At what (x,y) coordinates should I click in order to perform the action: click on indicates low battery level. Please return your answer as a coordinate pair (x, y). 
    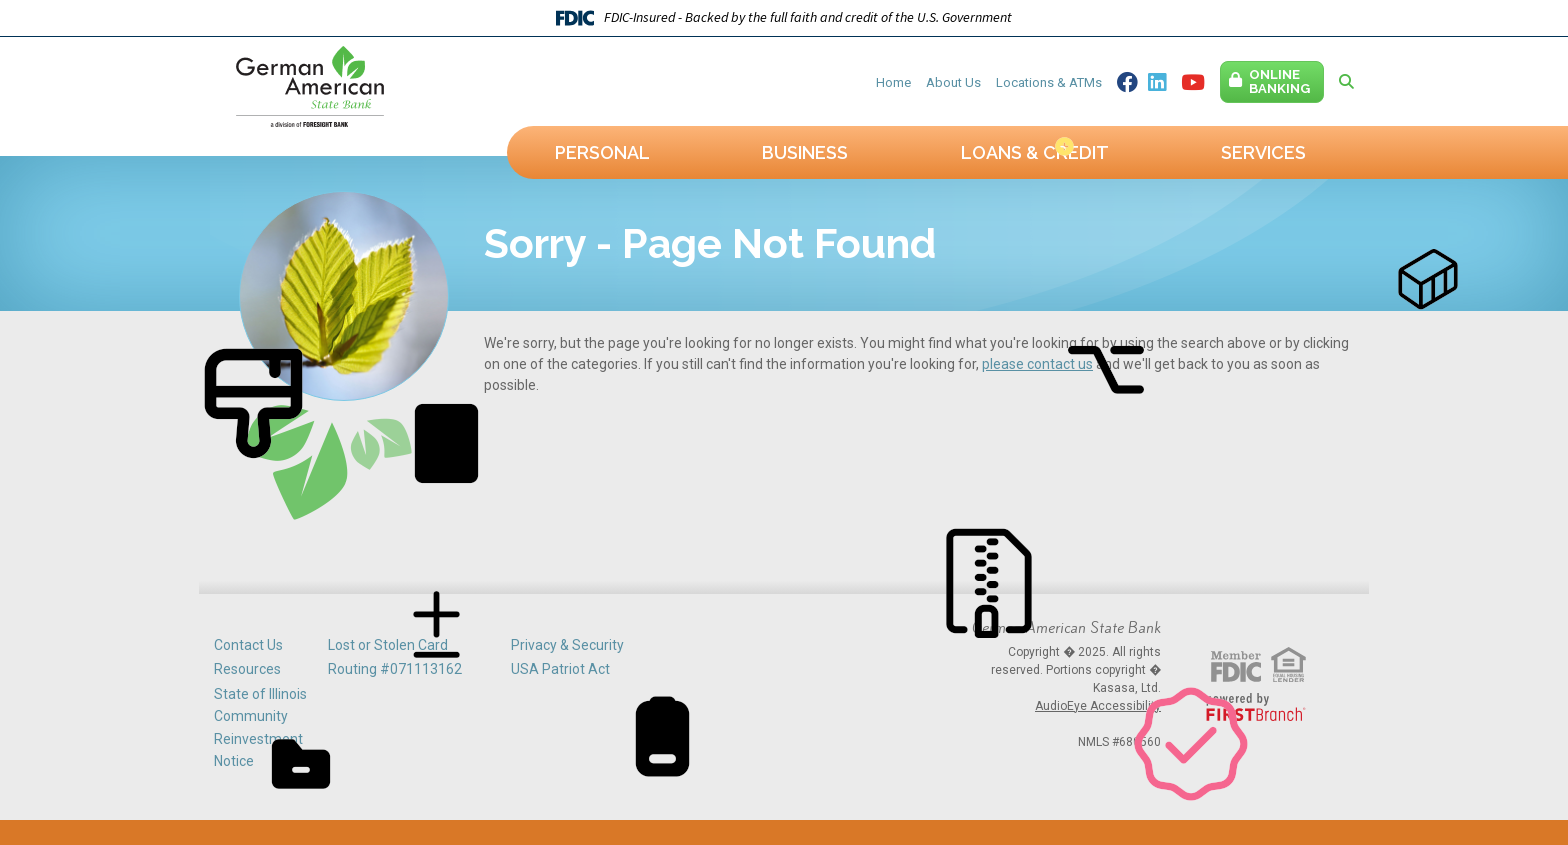
    Looking at the image, I should click on (662, 736).